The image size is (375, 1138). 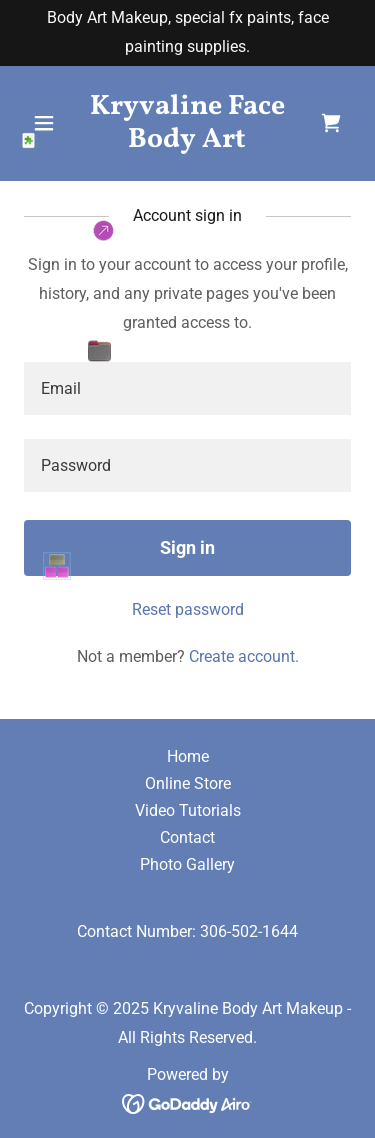 I want to click on select all items in the current view, so click(x=57, y=566).